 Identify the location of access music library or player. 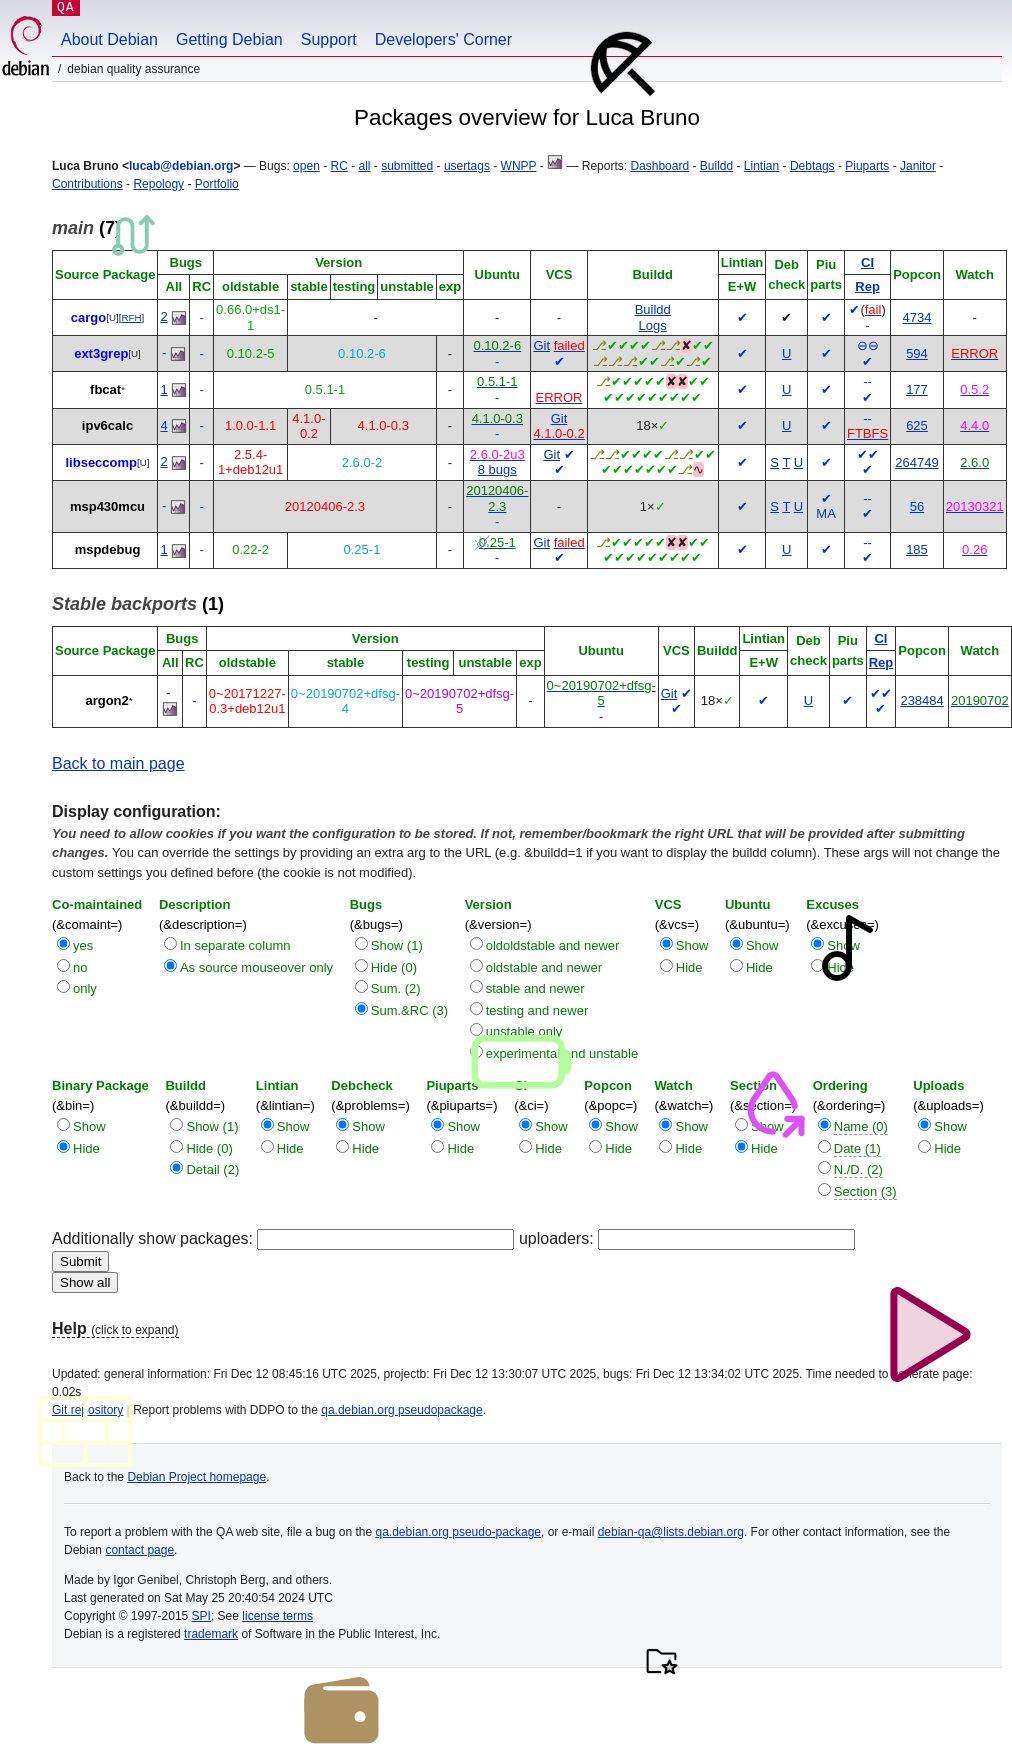
(849, 948).